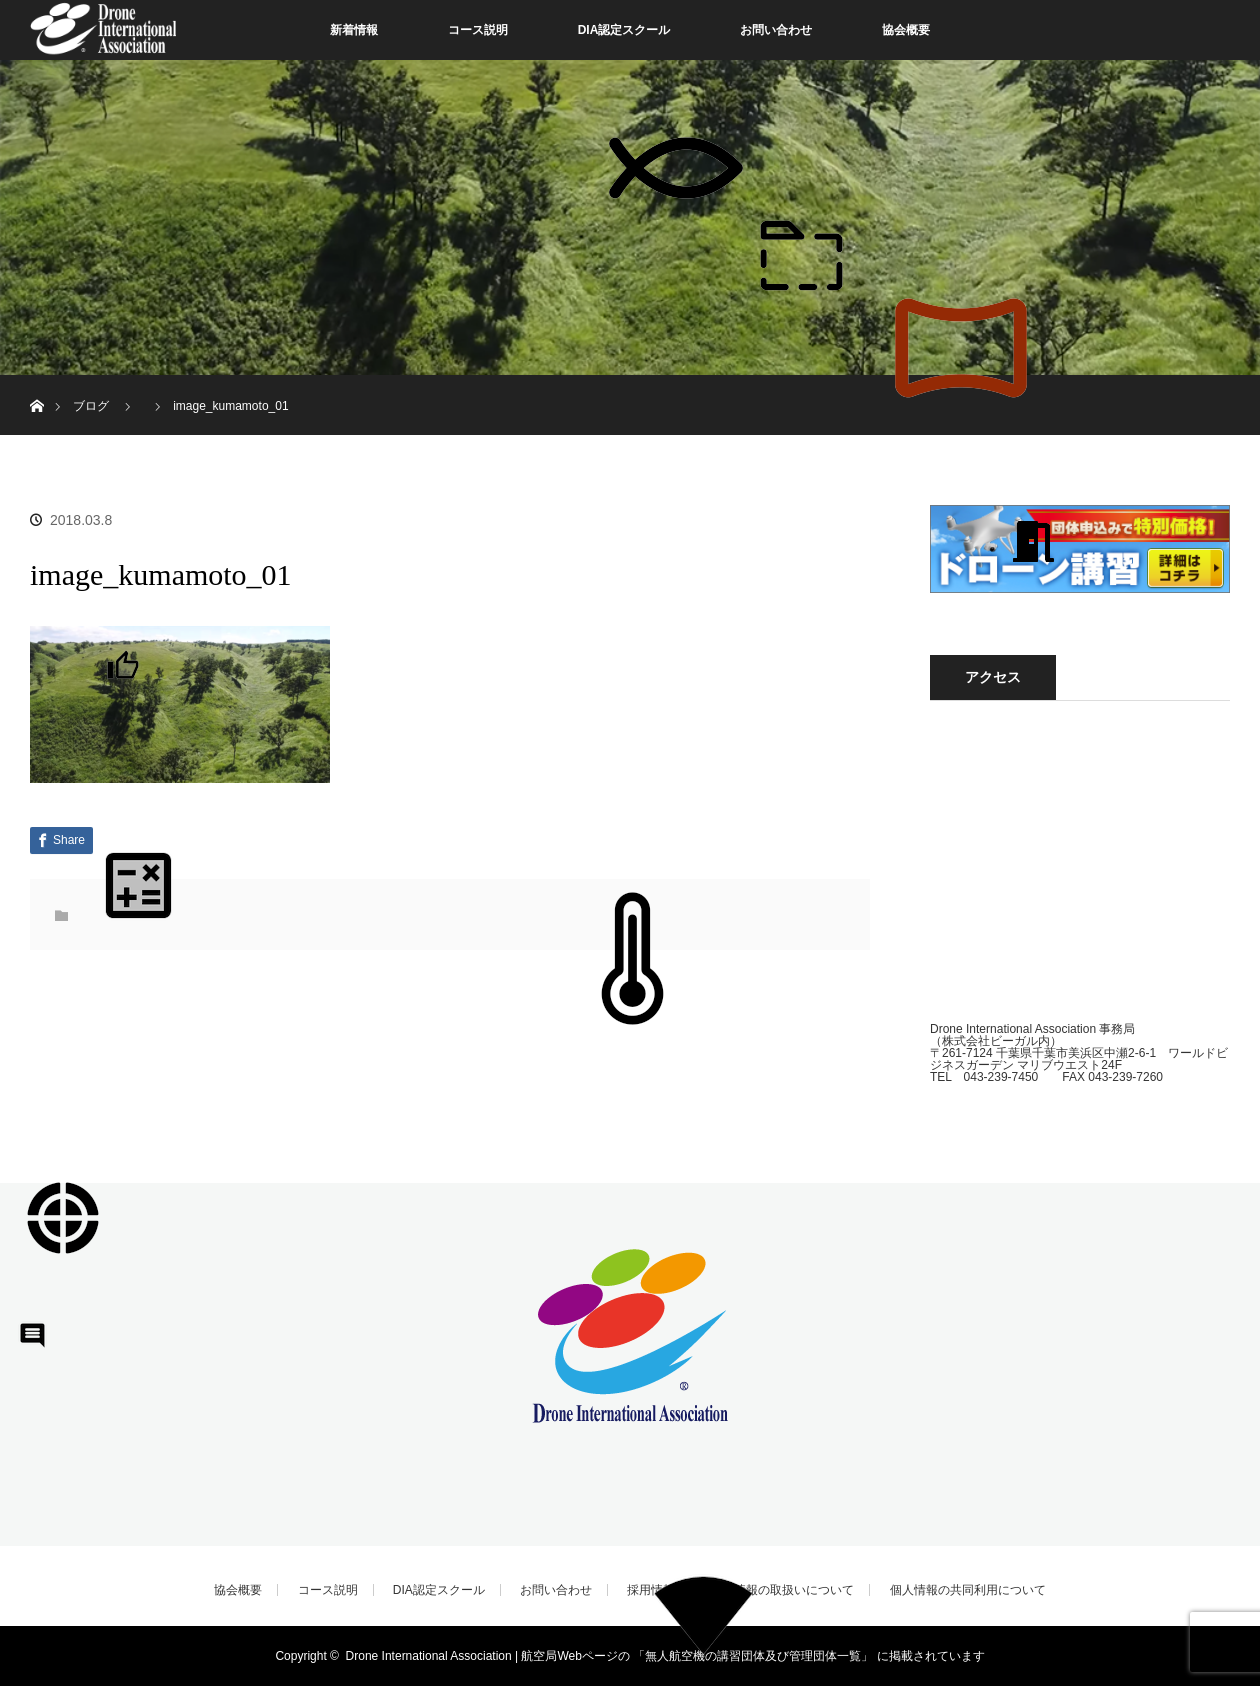 Image resolution: width=1260 pixels, height=1686 pixels. What do you see at coordinates (961, 348) in the screenshot?
I see `switch to panorama photo mode` at bounding box center [961, 348].